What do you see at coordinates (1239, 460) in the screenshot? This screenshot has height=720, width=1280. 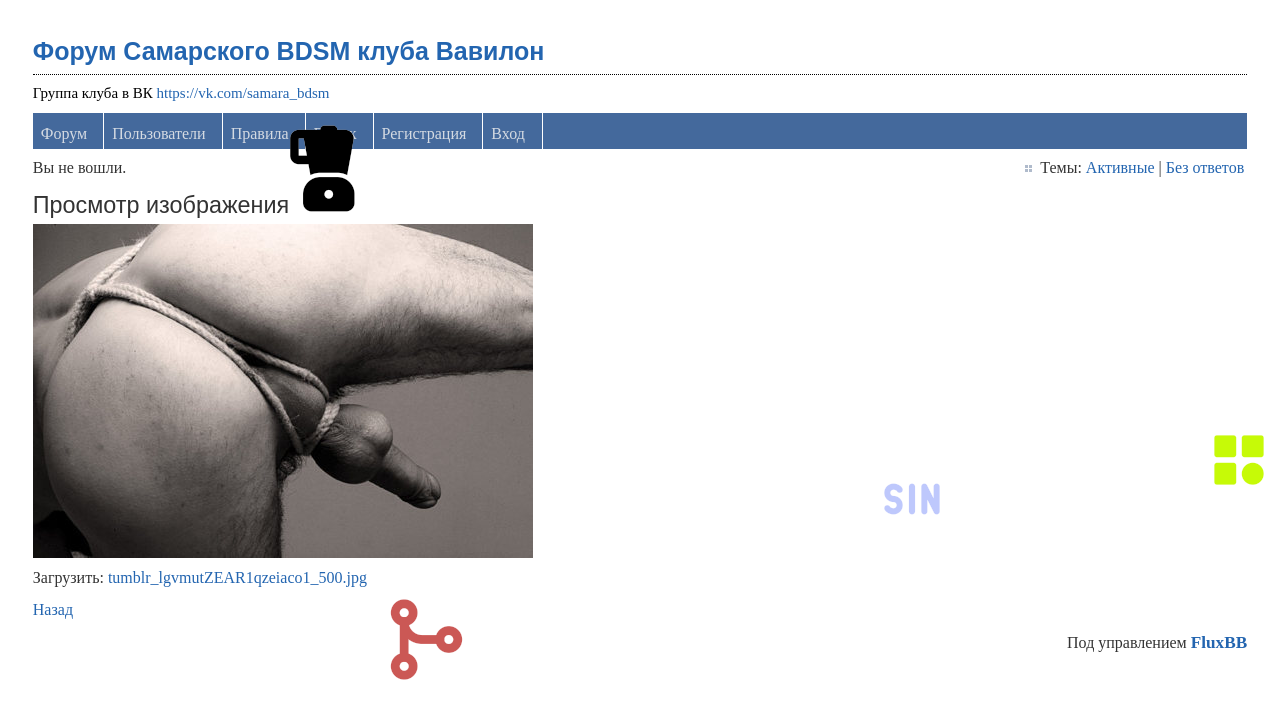 I see `browse categories or sections` at bounding box center [1239, 460].